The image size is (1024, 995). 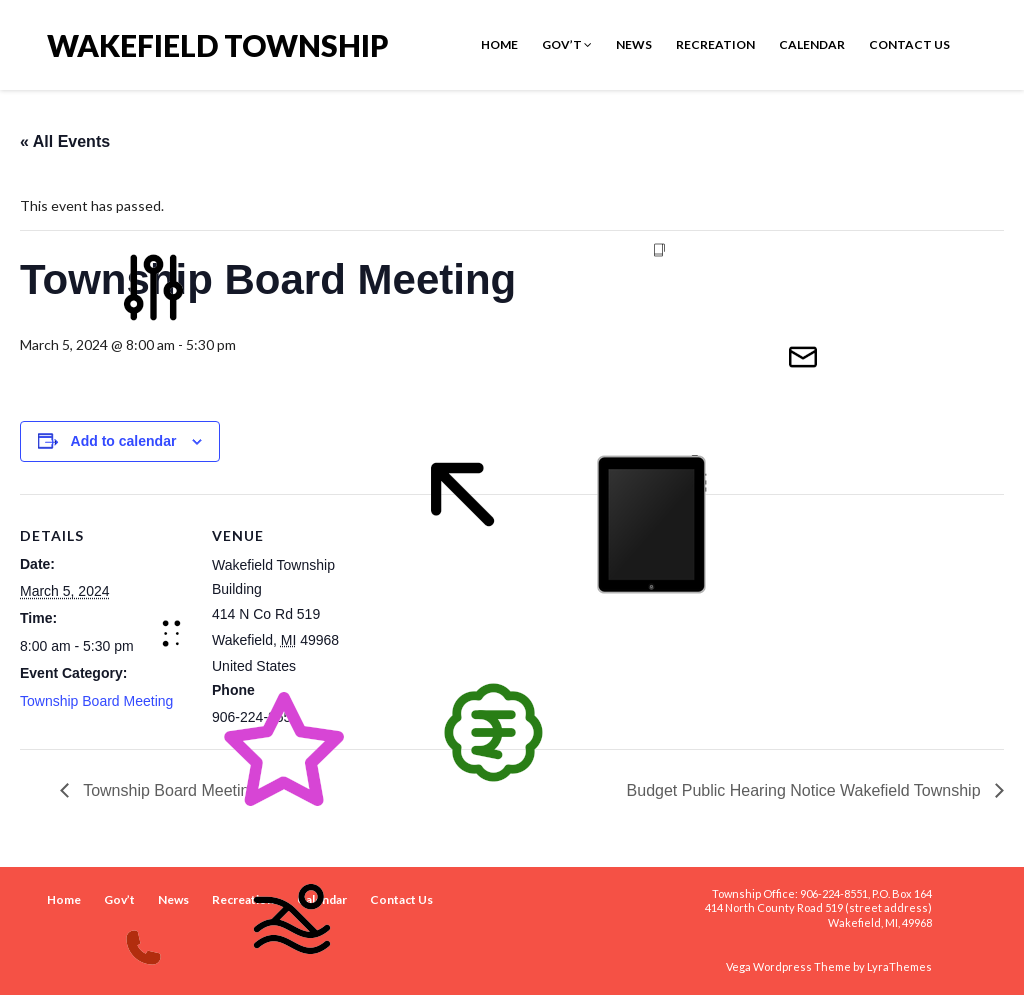 What do you see at coordinates (143, 947) in the screenshot?
I see `make a phone call` at bounding box center [143, 947].